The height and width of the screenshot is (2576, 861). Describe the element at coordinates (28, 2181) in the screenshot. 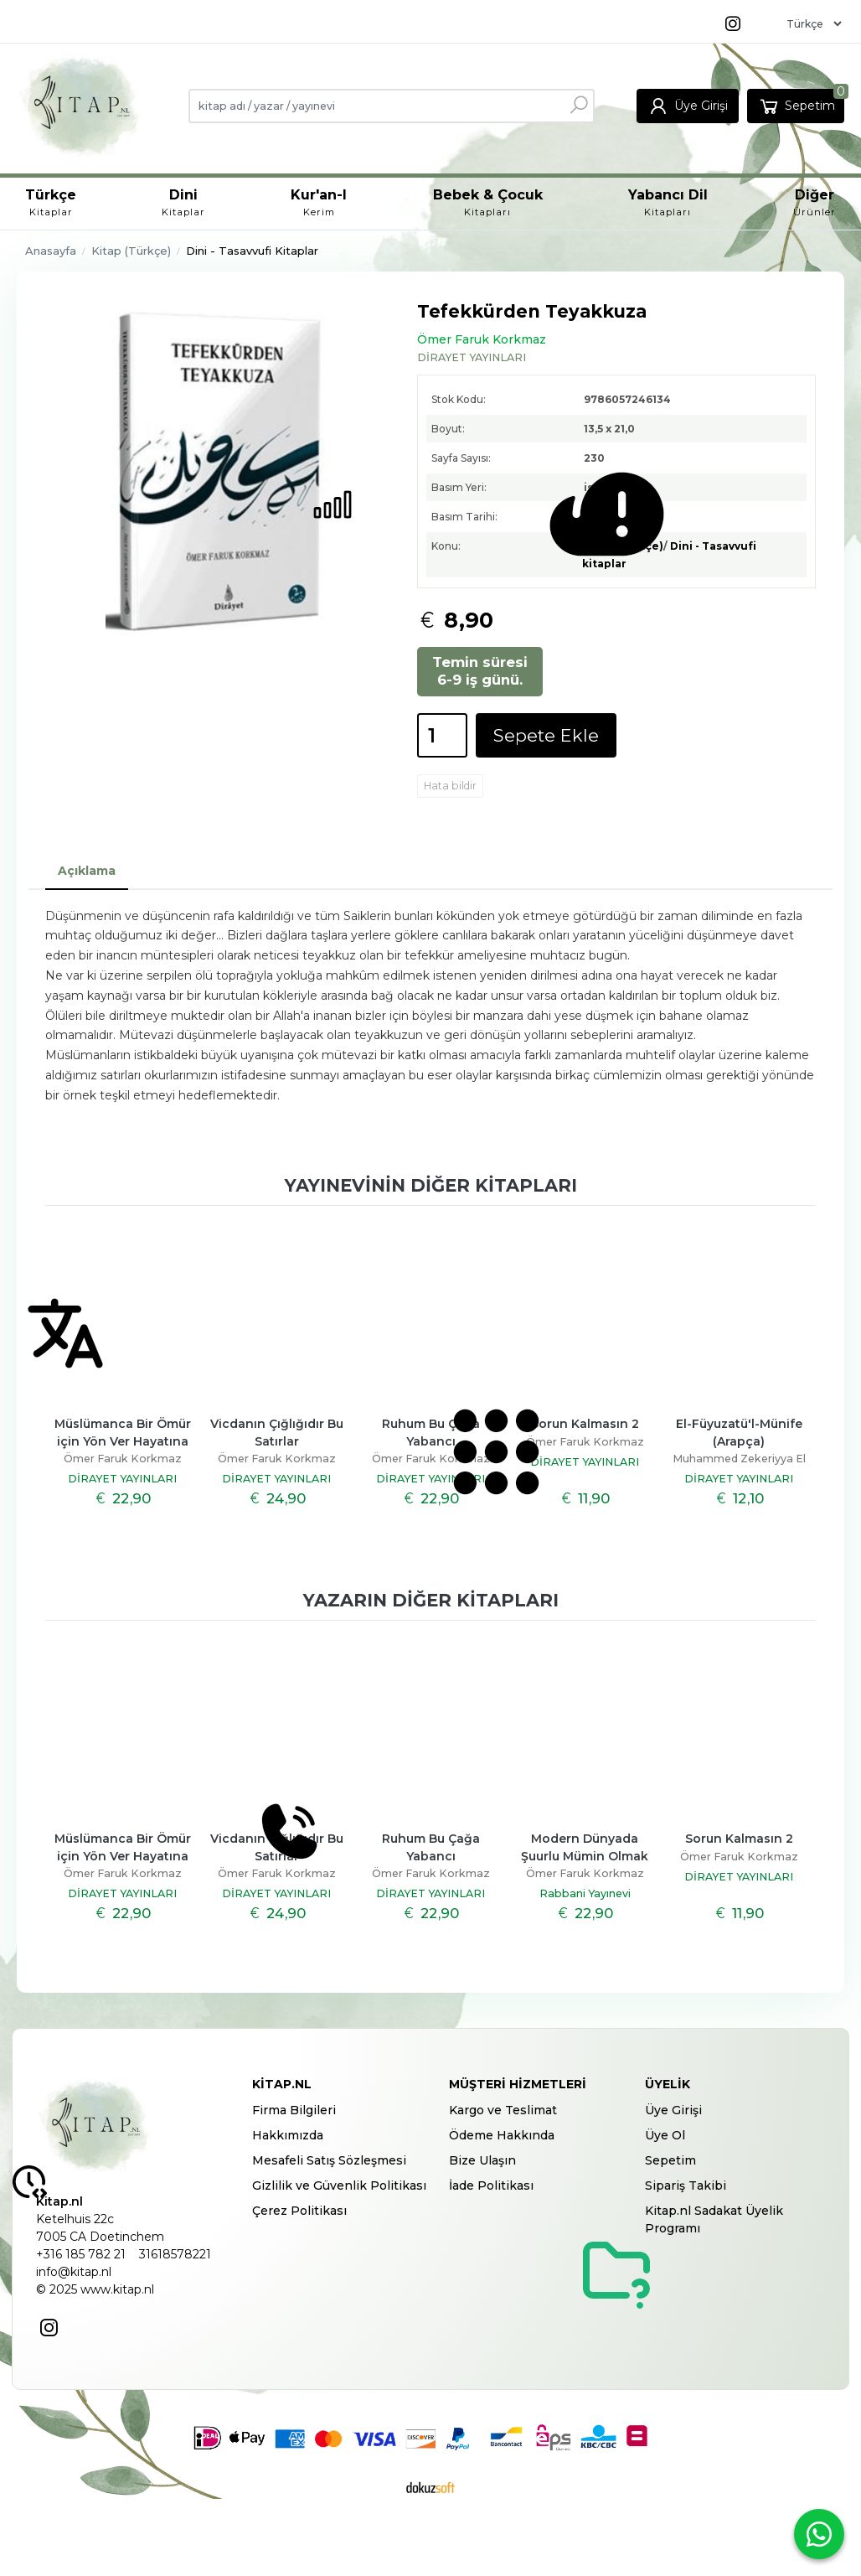

I see `view or edit scheduled code execution` at that location.